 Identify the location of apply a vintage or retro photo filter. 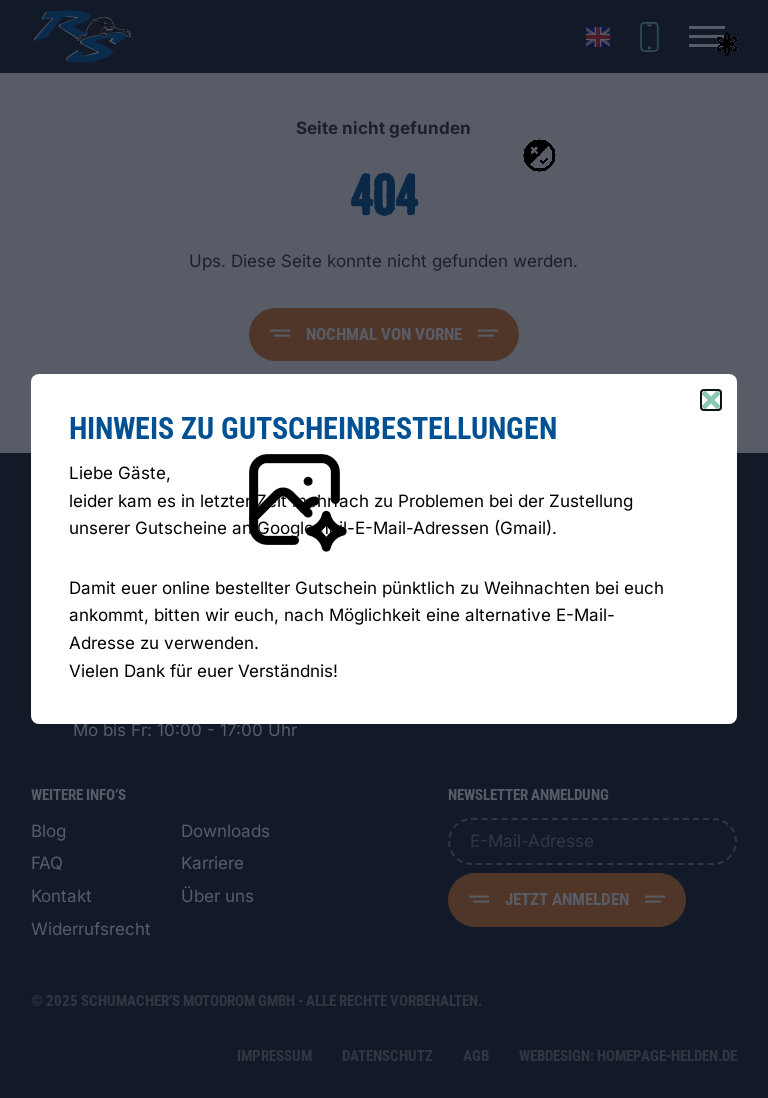
(727, 44).